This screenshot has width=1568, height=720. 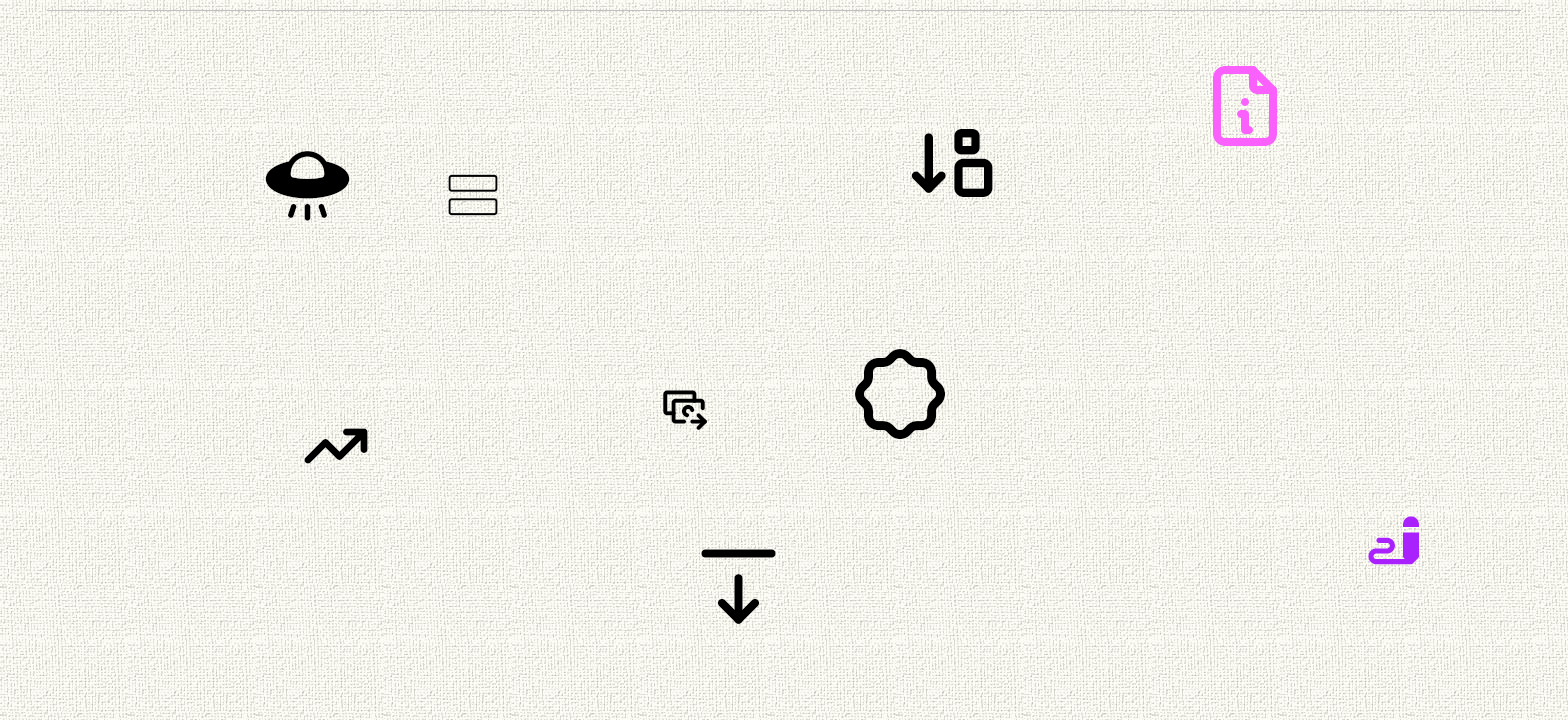 I want to click on view file details or properties, so click(x=1245, y=106).